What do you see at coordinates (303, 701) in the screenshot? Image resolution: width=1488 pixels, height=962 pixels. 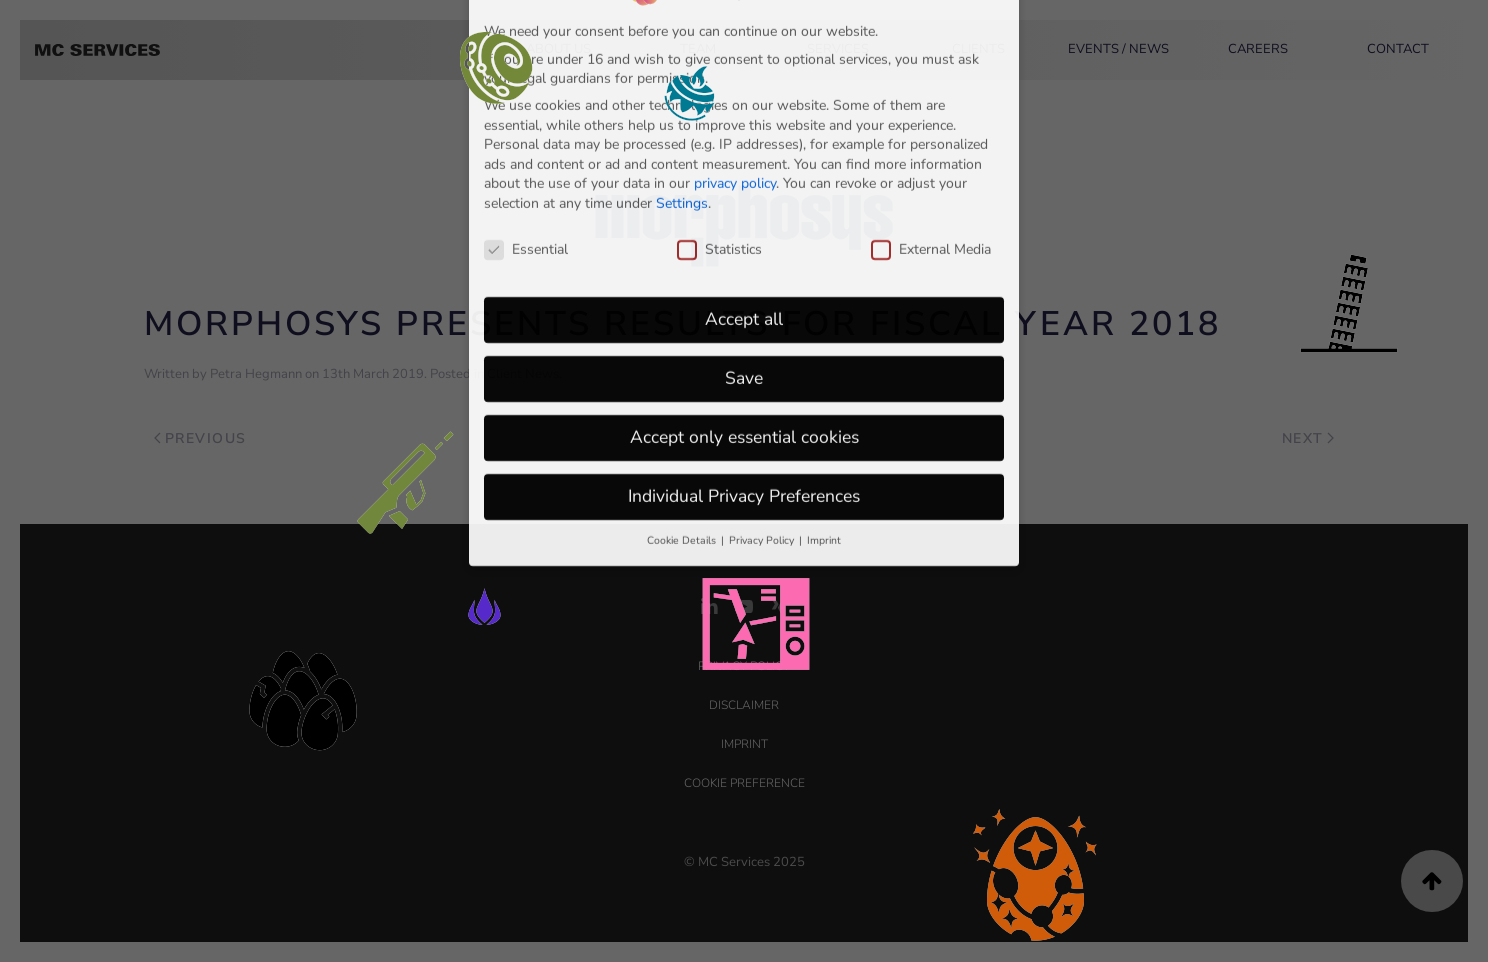 I see `indicates a nest or breeding area in gameplay` at bounding box center [303, 701].